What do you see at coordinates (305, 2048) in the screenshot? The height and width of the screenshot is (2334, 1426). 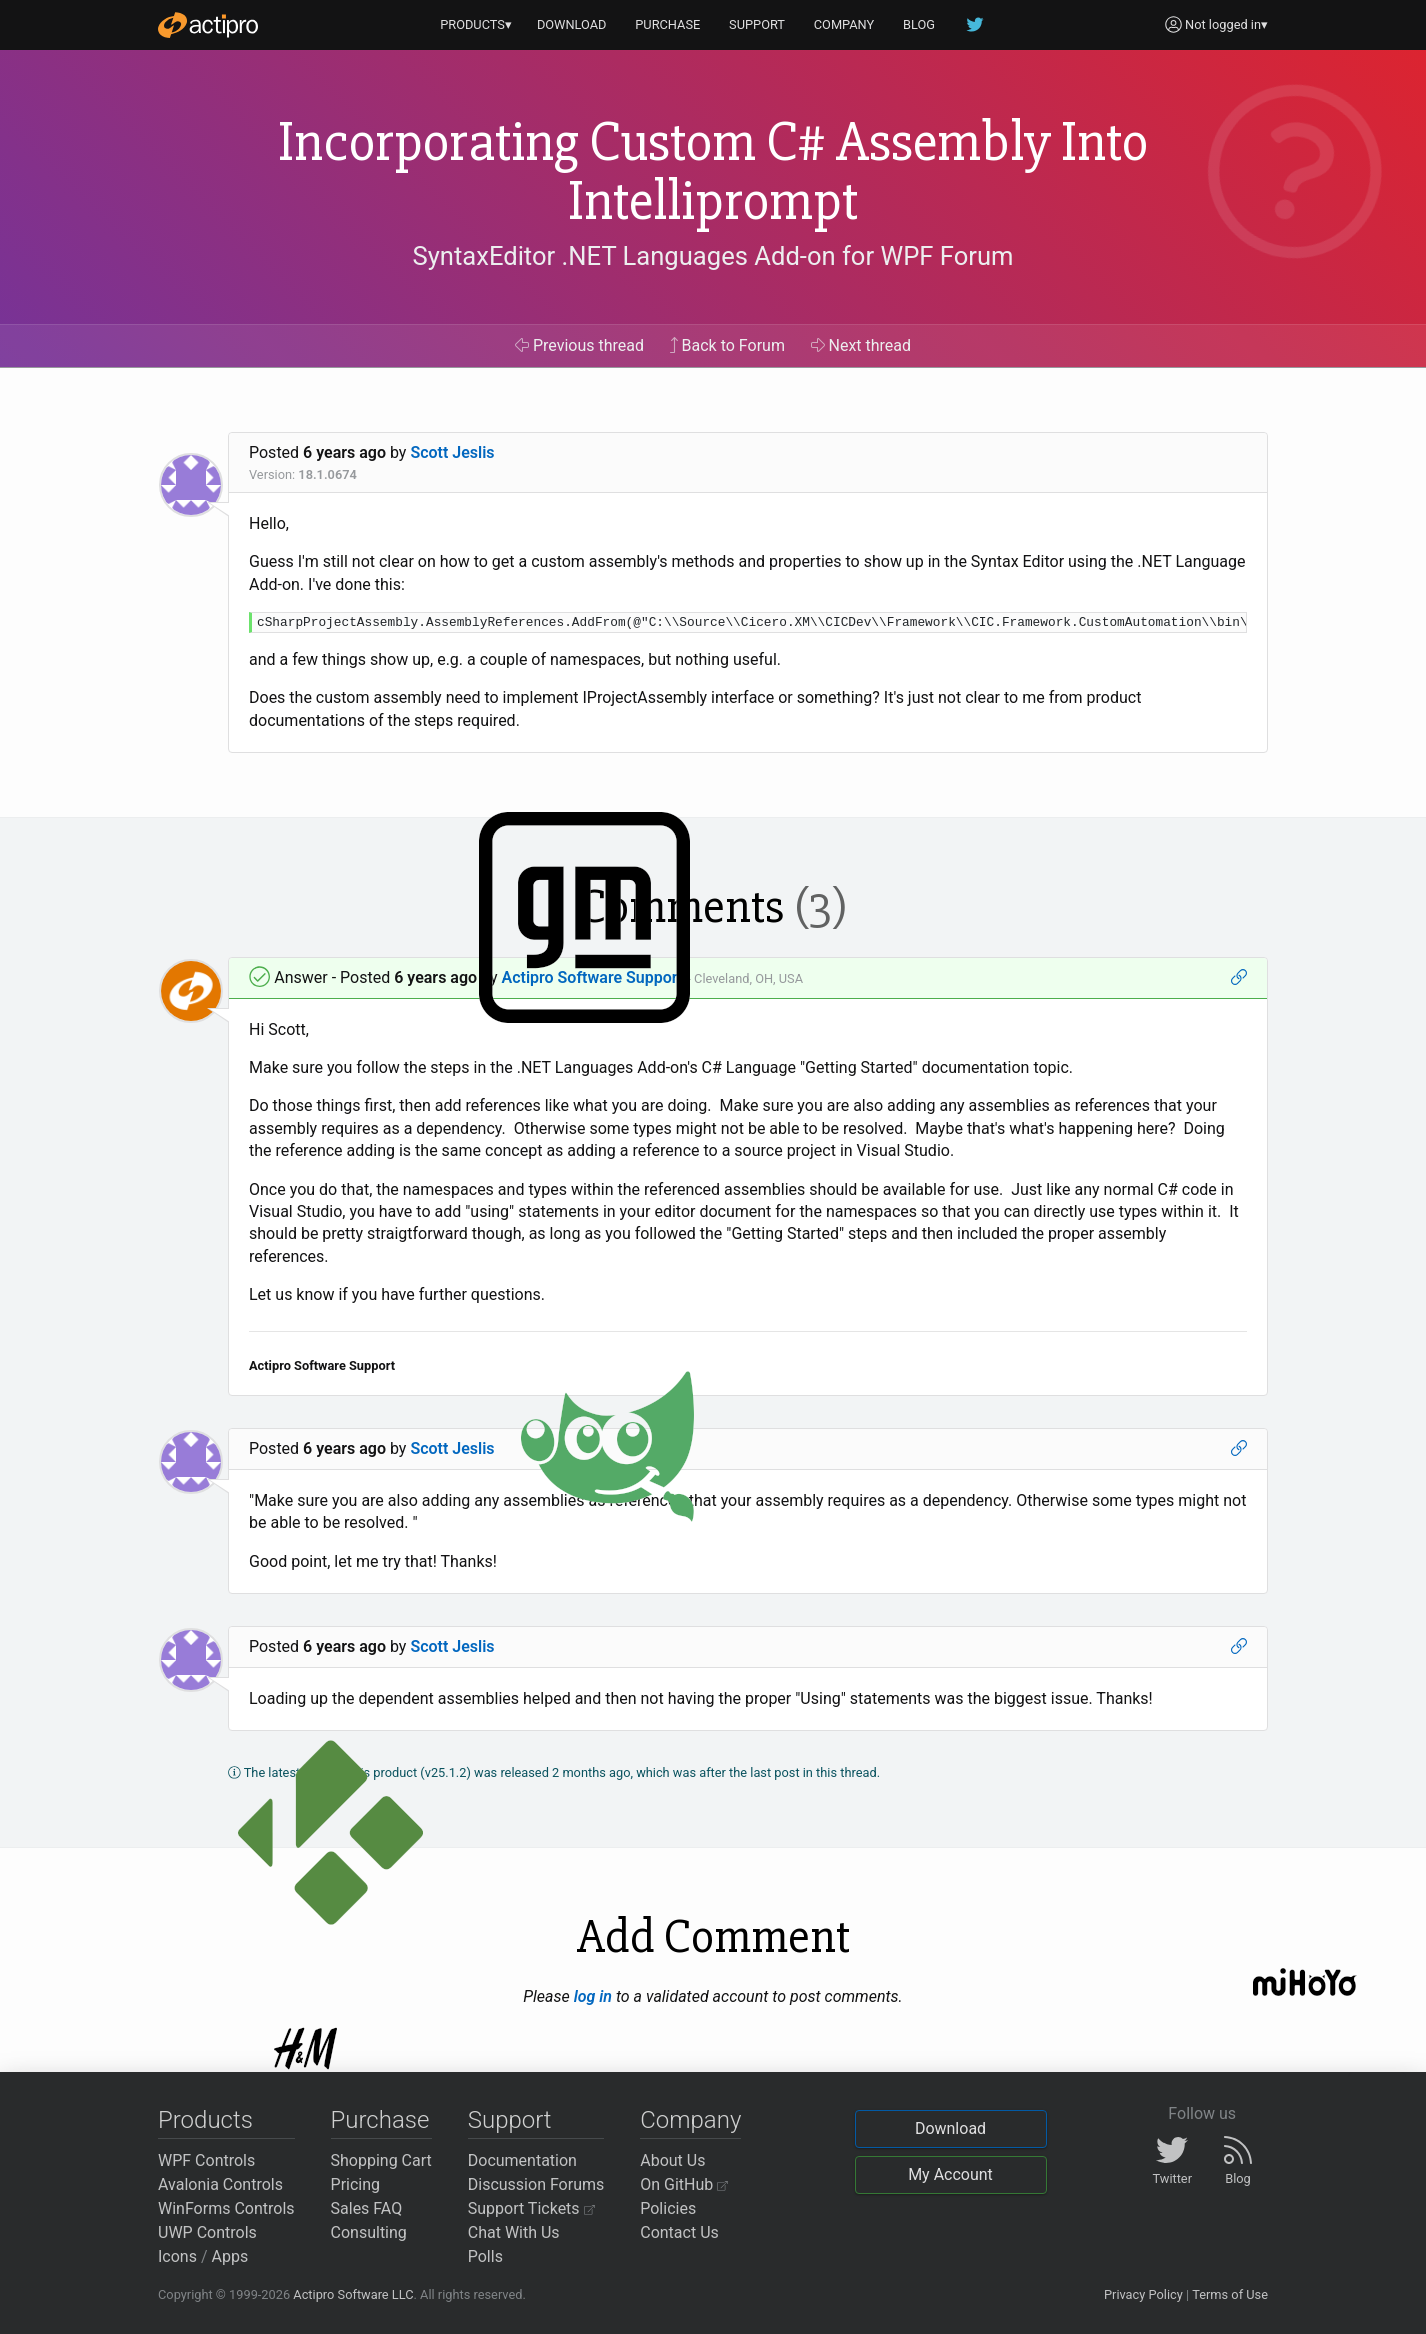 I see `open the H&M shopping app` at bounding box center [305, 2048].